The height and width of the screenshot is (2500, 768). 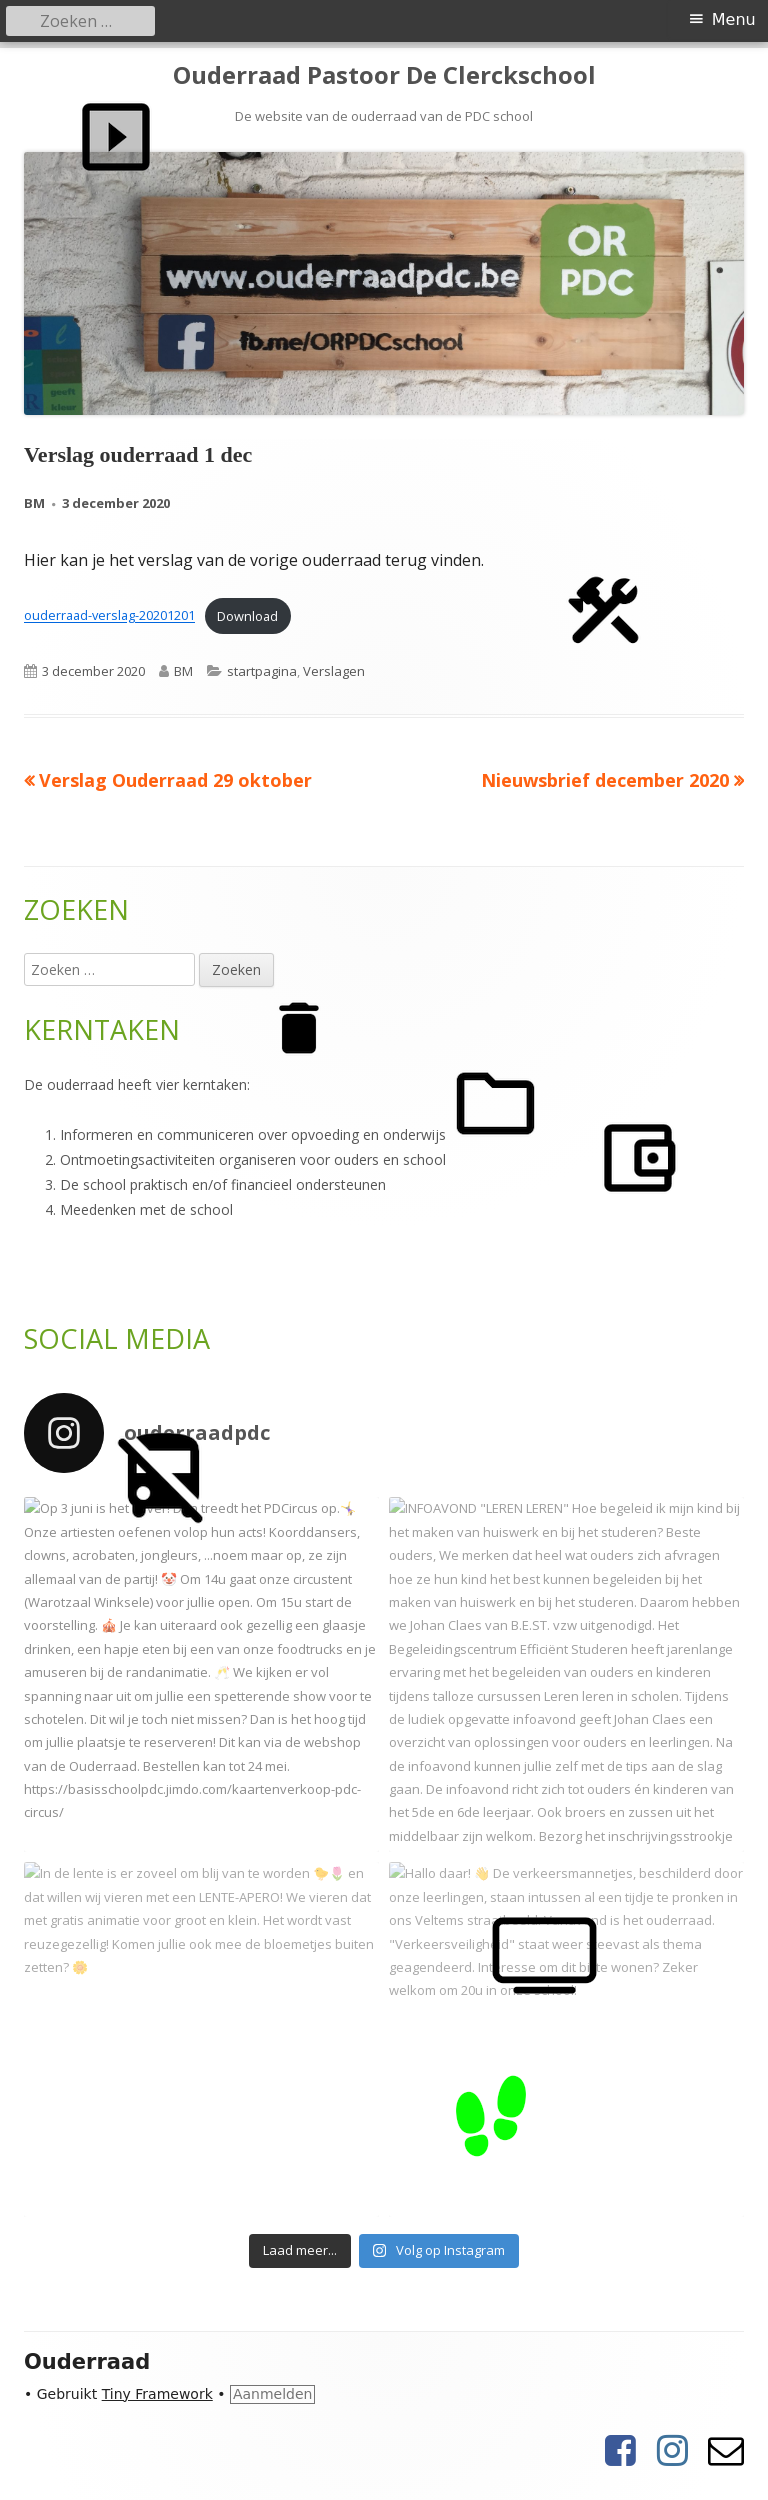 What do you see at coordinates (603, 611) in the screenshot?
I see `indicates page or feature under construction` at bounding box center [603, 611].